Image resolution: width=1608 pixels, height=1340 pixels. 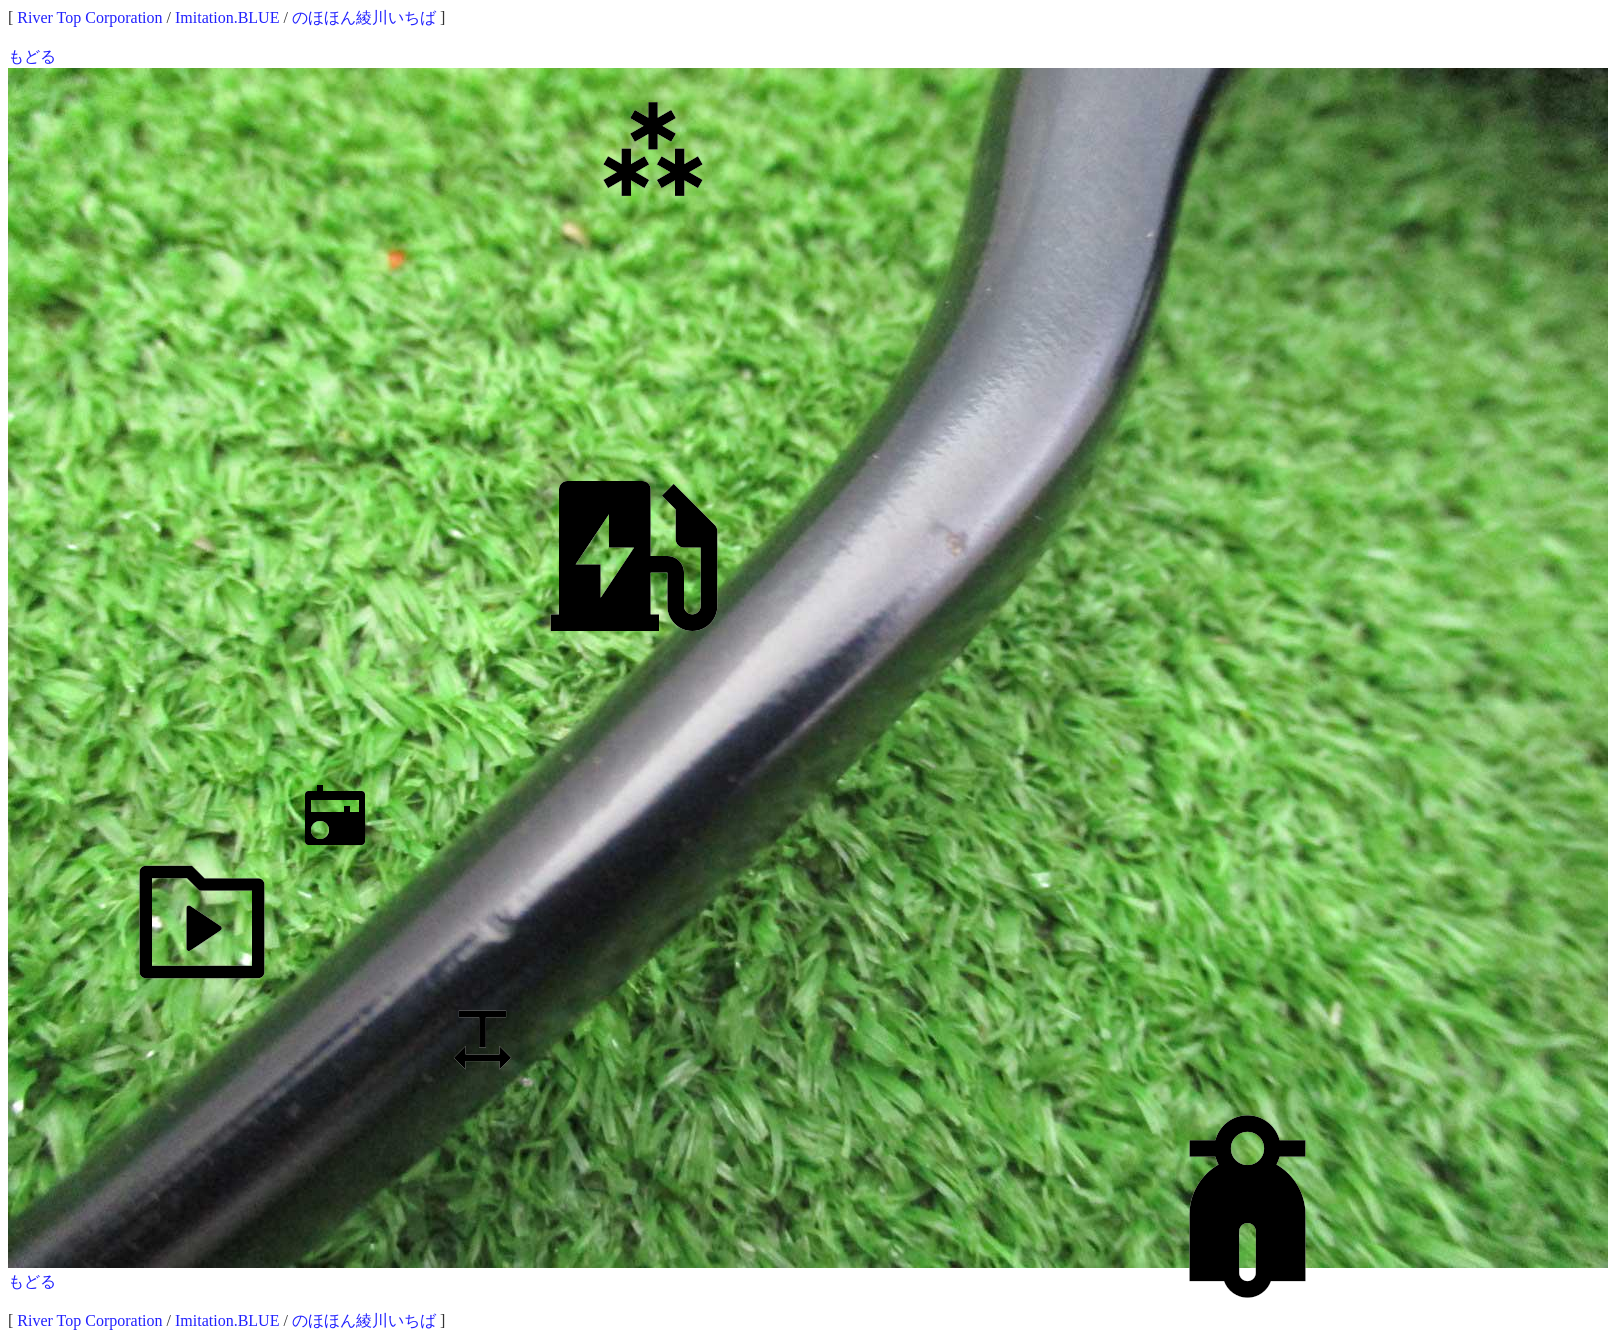 I want to click on select e-bike as transportation mode, so click(x=1247, y=1206).